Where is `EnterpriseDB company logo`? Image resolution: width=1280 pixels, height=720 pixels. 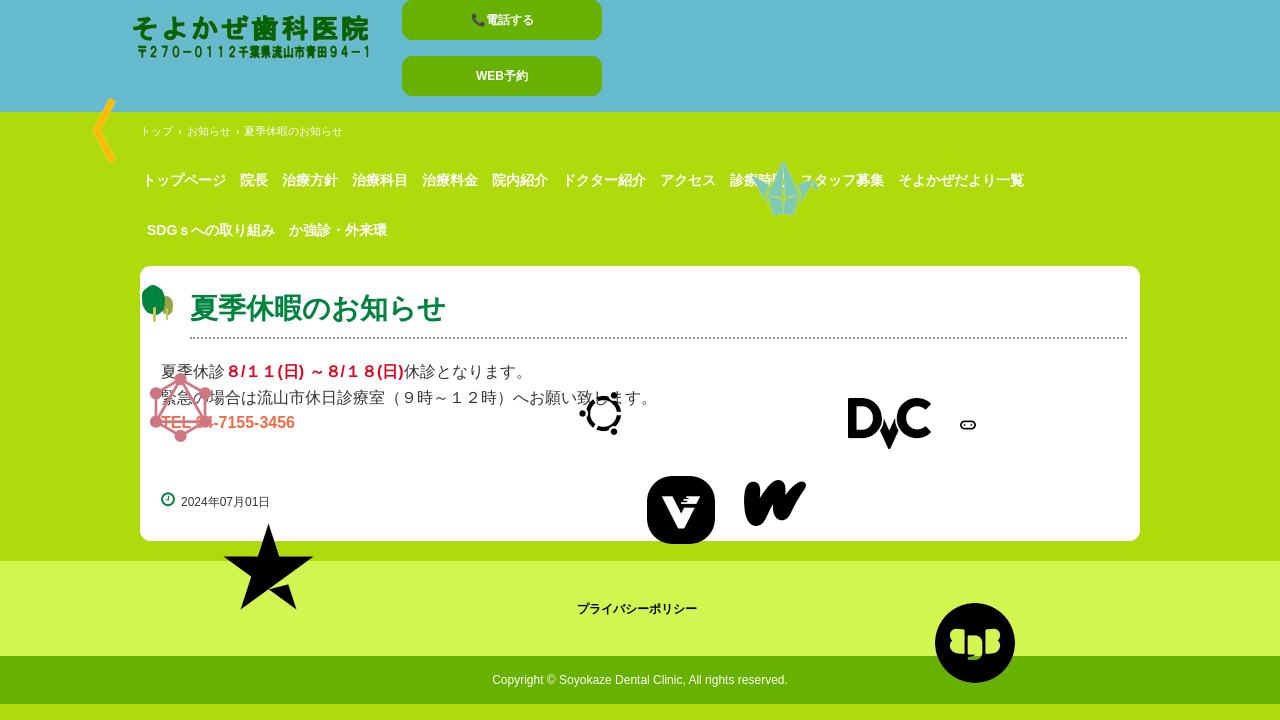
EnterpriseDB company logo is located at coordinates (975, 643).